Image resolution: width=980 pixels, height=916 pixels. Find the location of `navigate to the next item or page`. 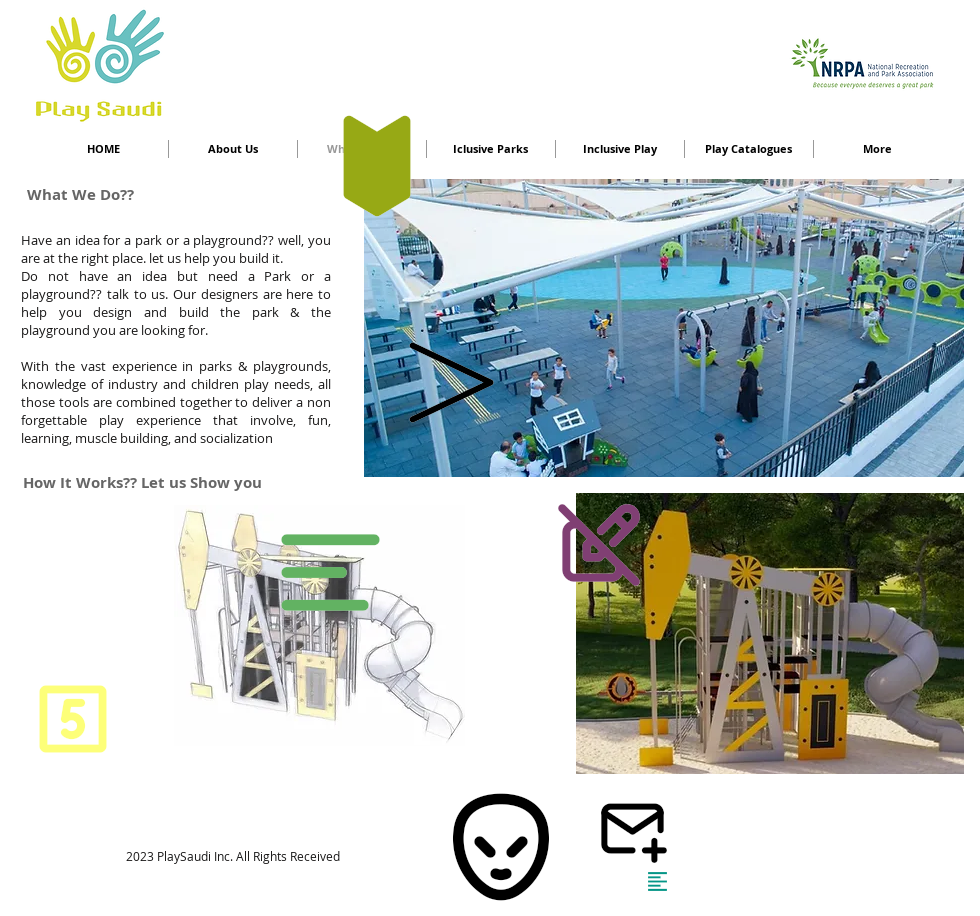

navigate to the next item or page is located at coordinates (445, 382).